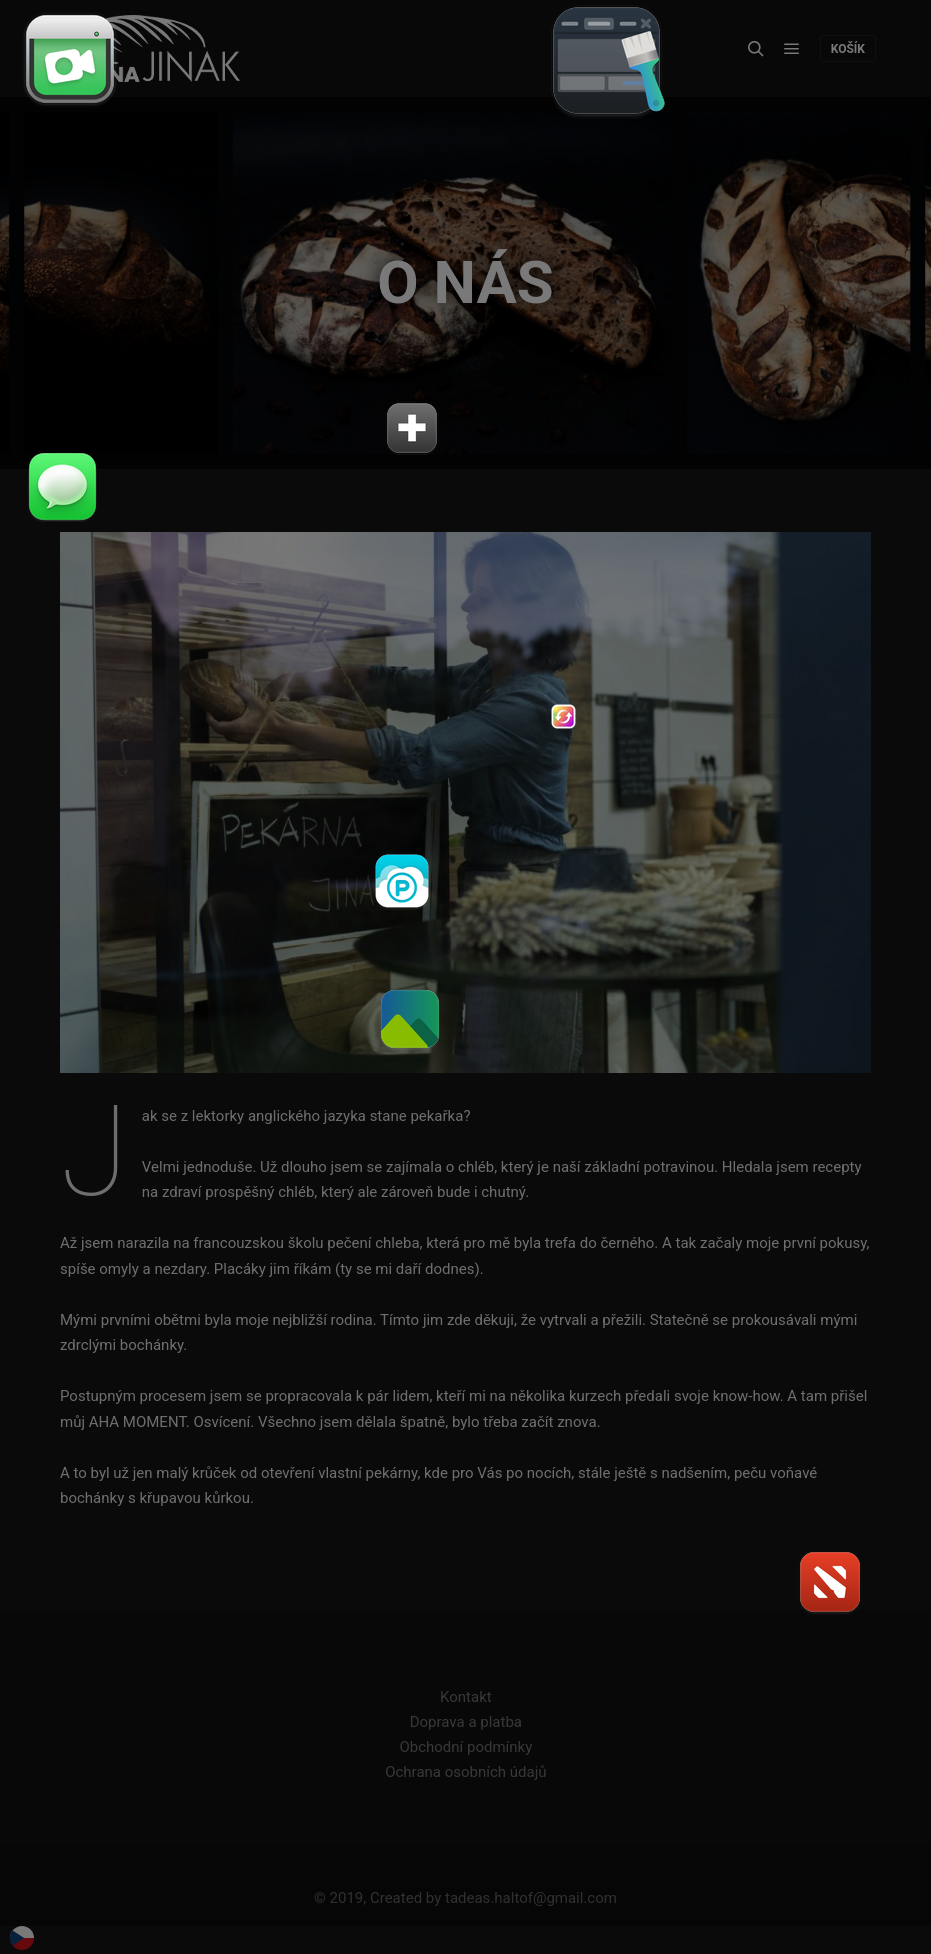 This screenshot has width=931, height=1954. What do you see at coordinates (402, 881) in the screenshot?
I see `open pCloud cloud storage app` at bounding box center [402, 881].